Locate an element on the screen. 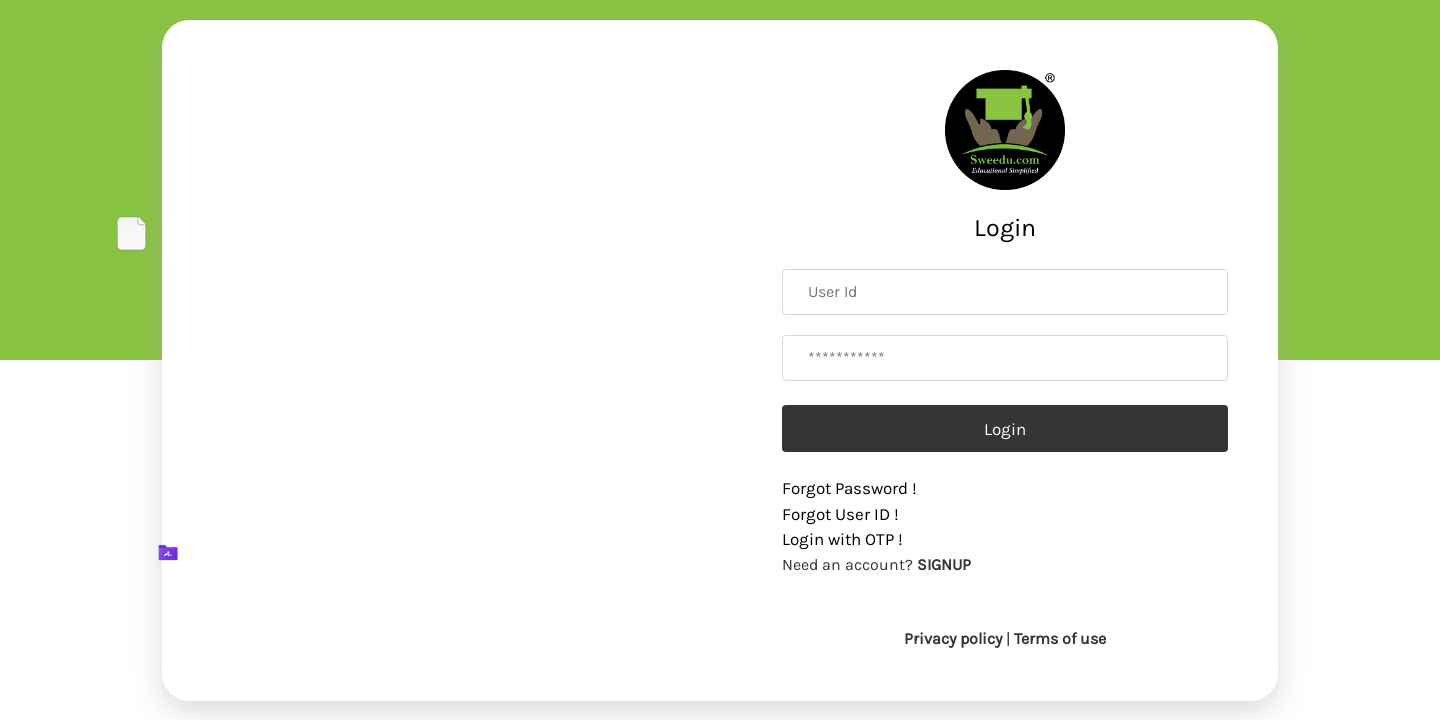 This screenshot has height=720, width=1440. preview a text file before opening is located at coordinates (131, 233).